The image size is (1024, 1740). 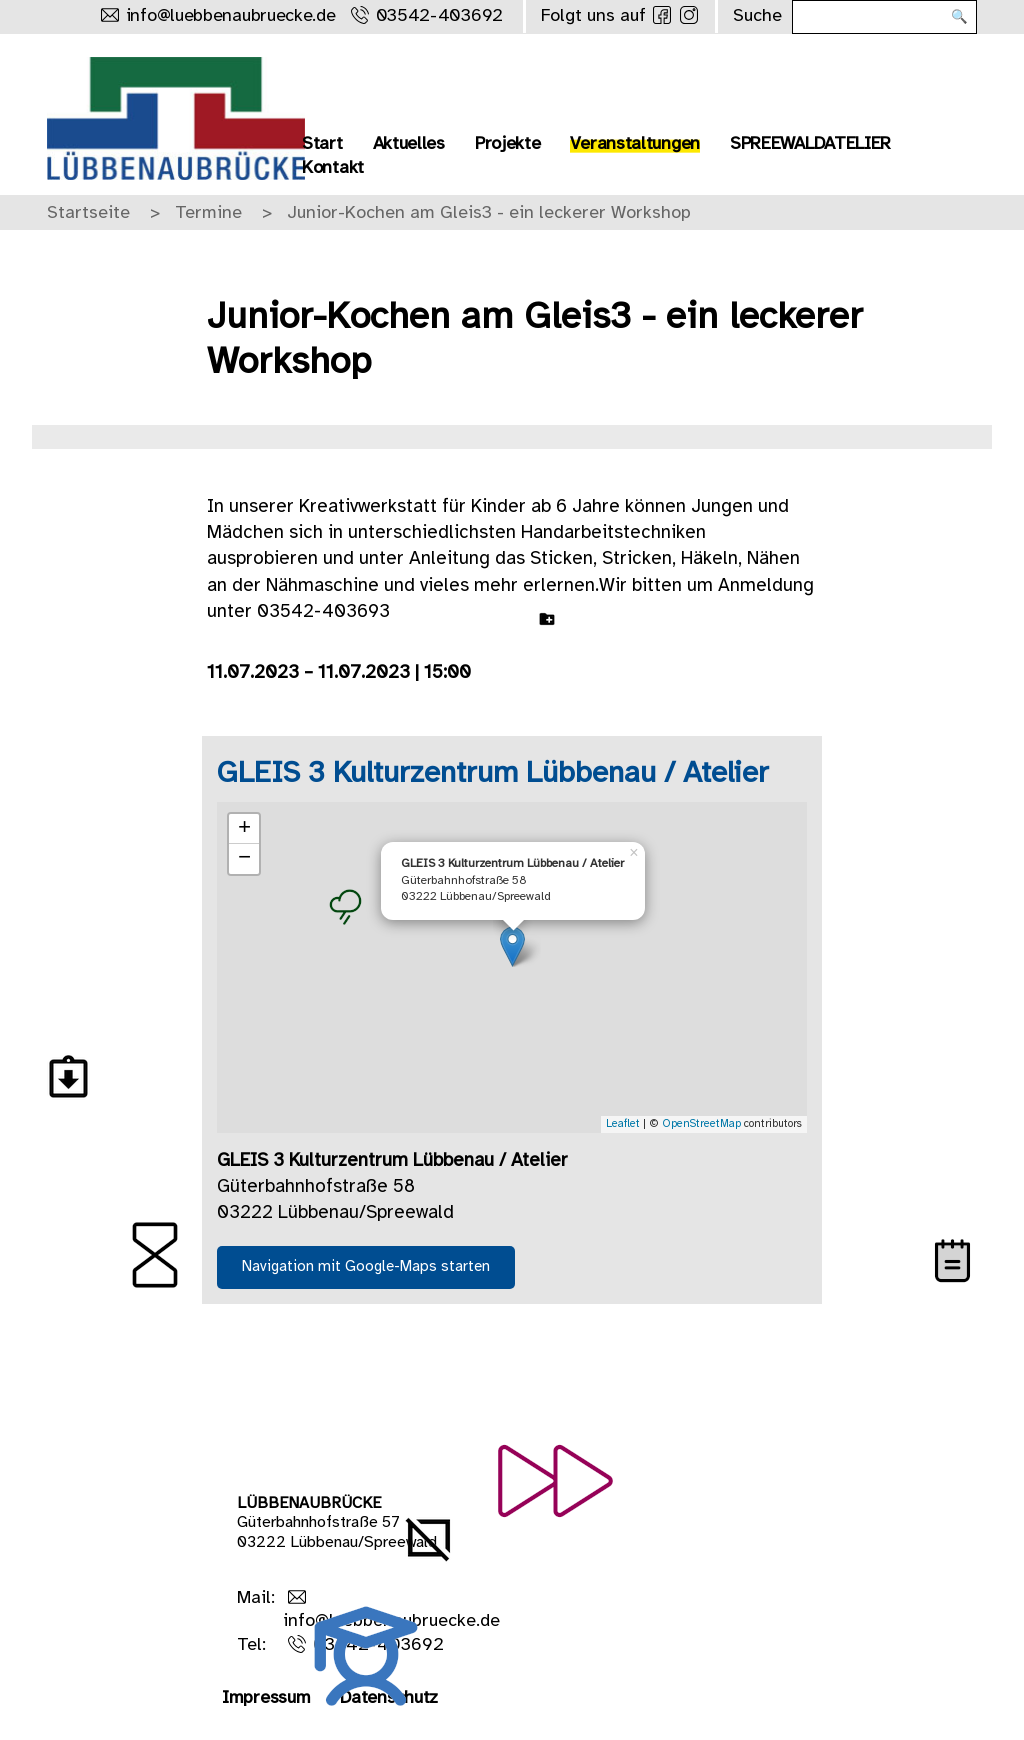 I want to click on skip forward in media playback, so click(x=547, y=1481).